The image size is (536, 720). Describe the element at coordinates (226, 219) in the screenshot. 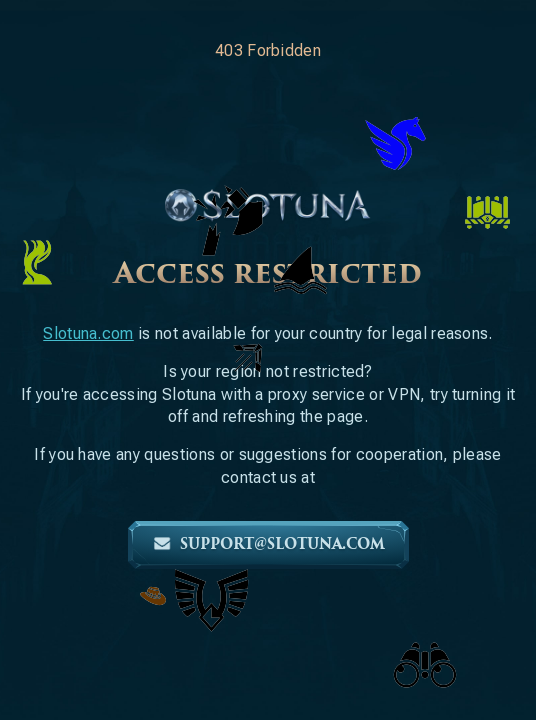

I see `indicates a broken or damaged weapon` at that location.